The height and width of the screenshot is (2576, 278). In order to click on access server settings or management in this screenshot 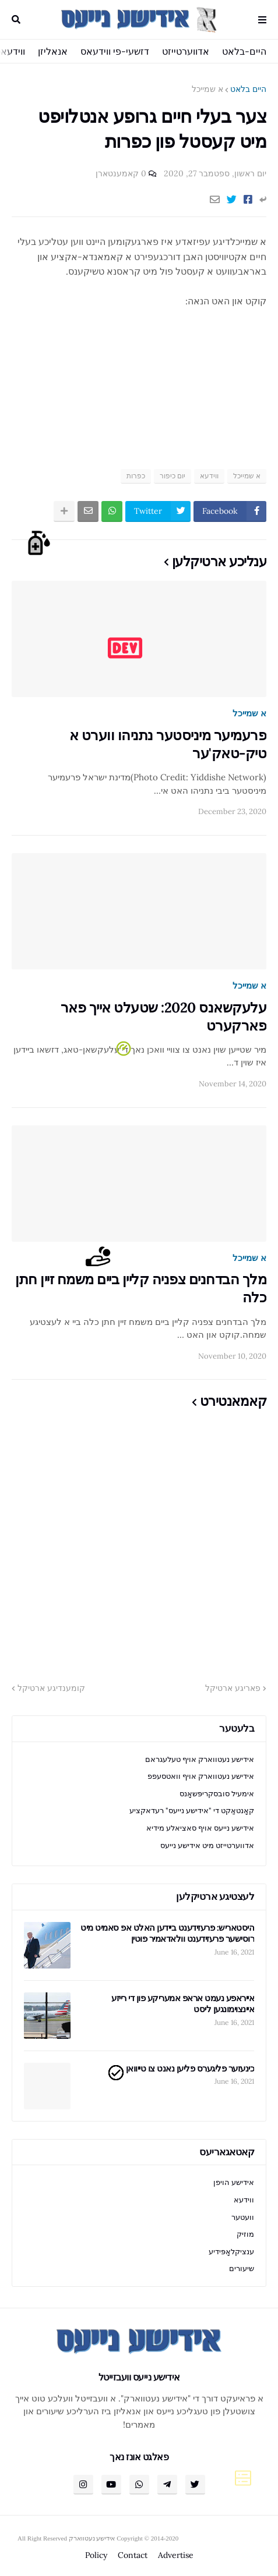, I will do `click(243, 2478)`.